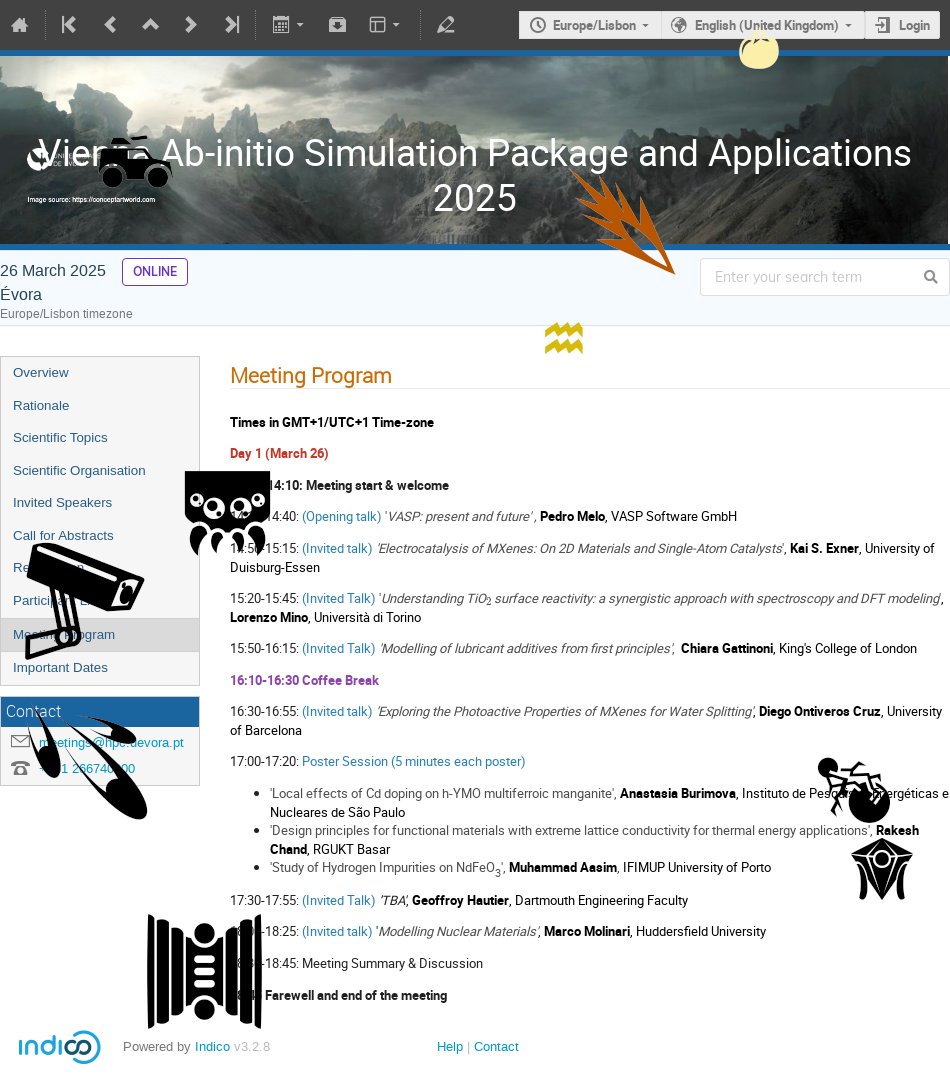  What do you see at coordinates (759, 48) in the screenshot?
I see `select tomato as an ingredient` at bounding box center [759, 48].